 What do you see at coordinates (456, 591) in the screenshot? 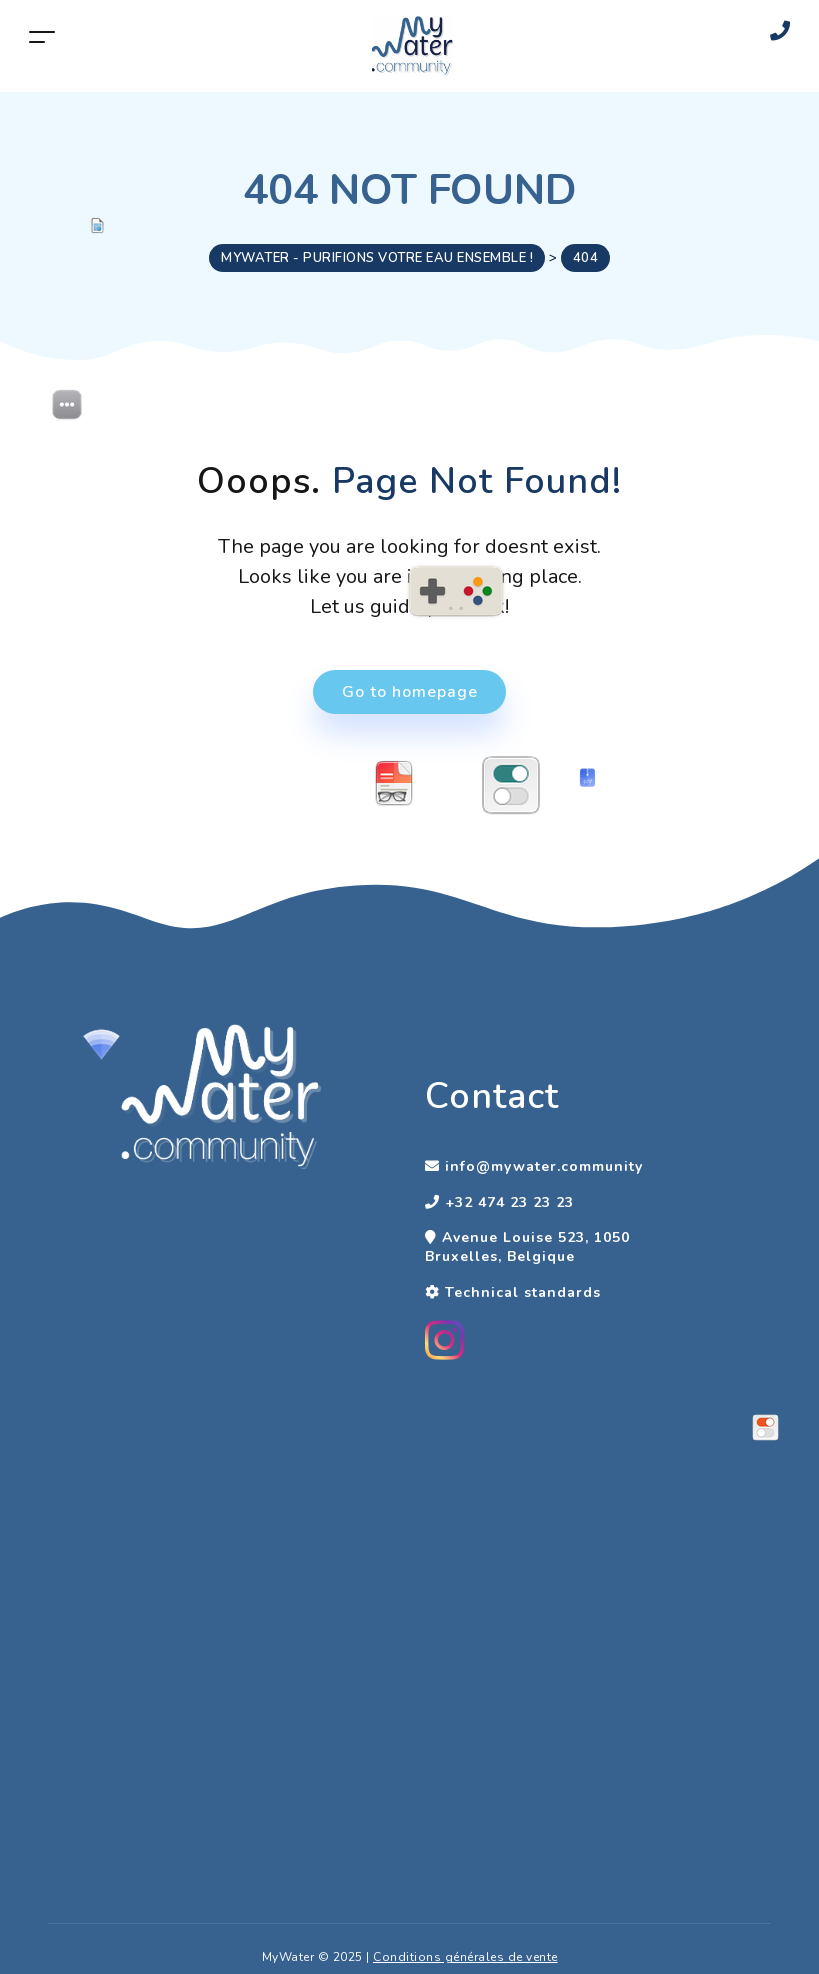
I see `open the games category or folder` at bounding box center [456, 591].